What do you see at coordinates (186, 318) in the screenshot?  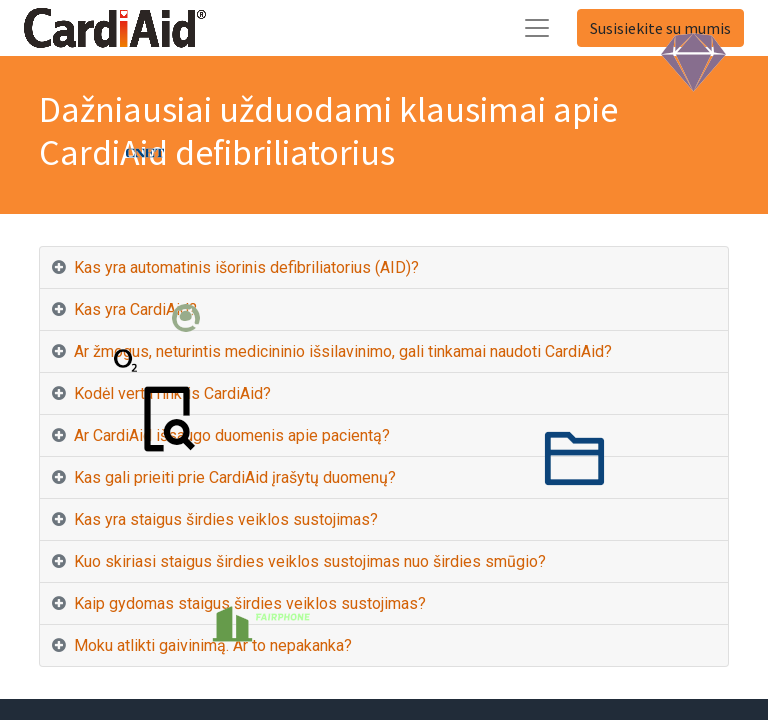 I see `visit qiita developer community` at bounding box center [186, 318].